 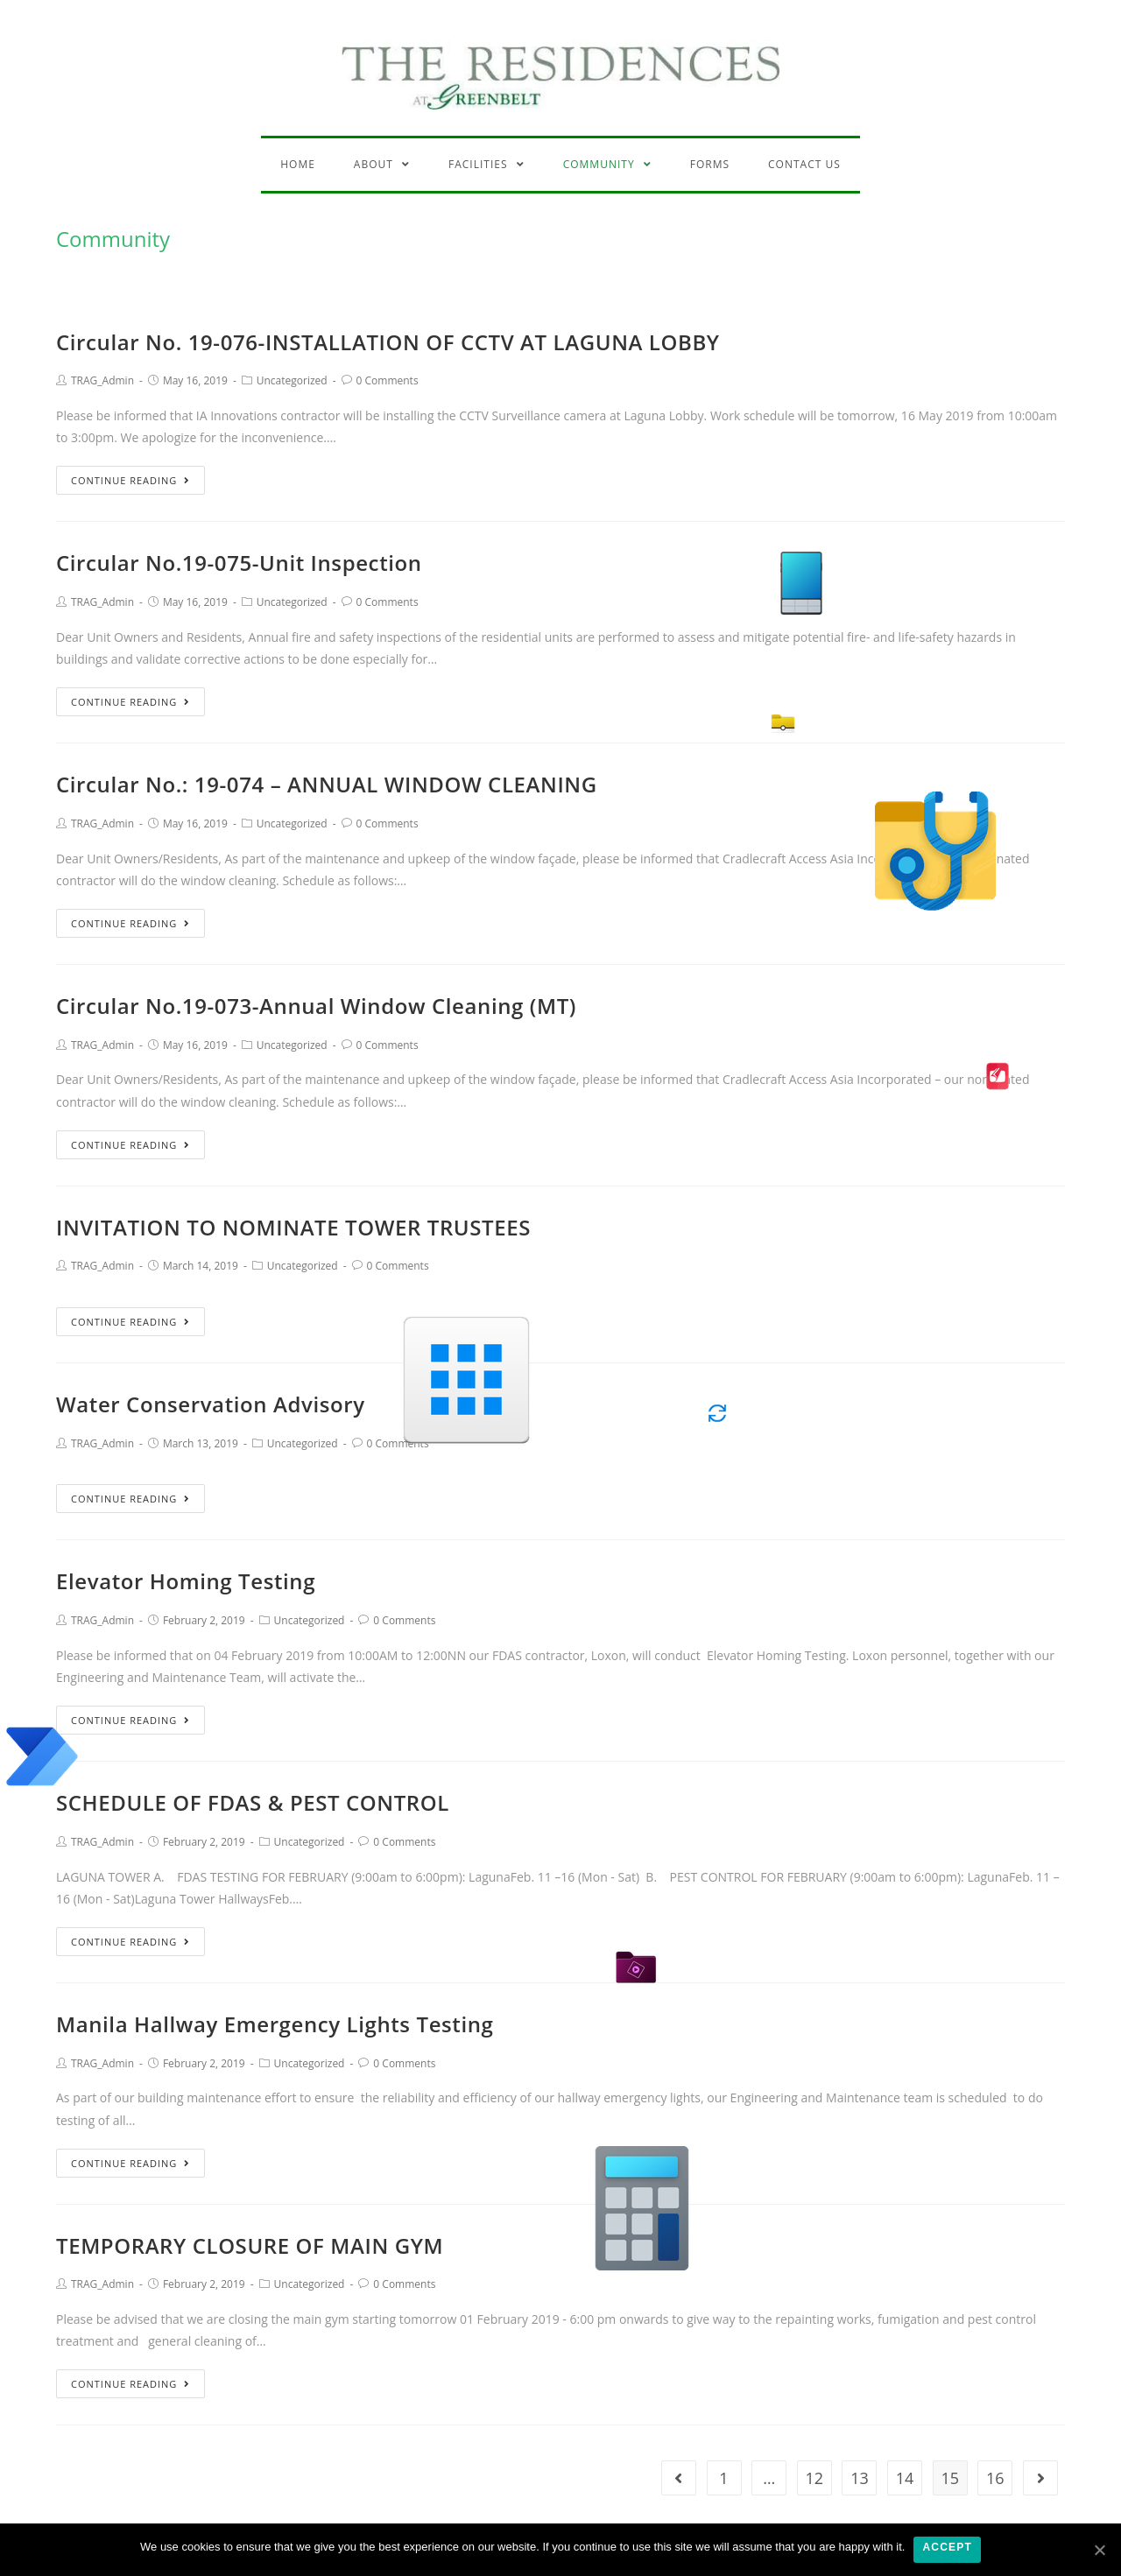 I want to click on open microsoft power automate, so click(x=42, y=1756).